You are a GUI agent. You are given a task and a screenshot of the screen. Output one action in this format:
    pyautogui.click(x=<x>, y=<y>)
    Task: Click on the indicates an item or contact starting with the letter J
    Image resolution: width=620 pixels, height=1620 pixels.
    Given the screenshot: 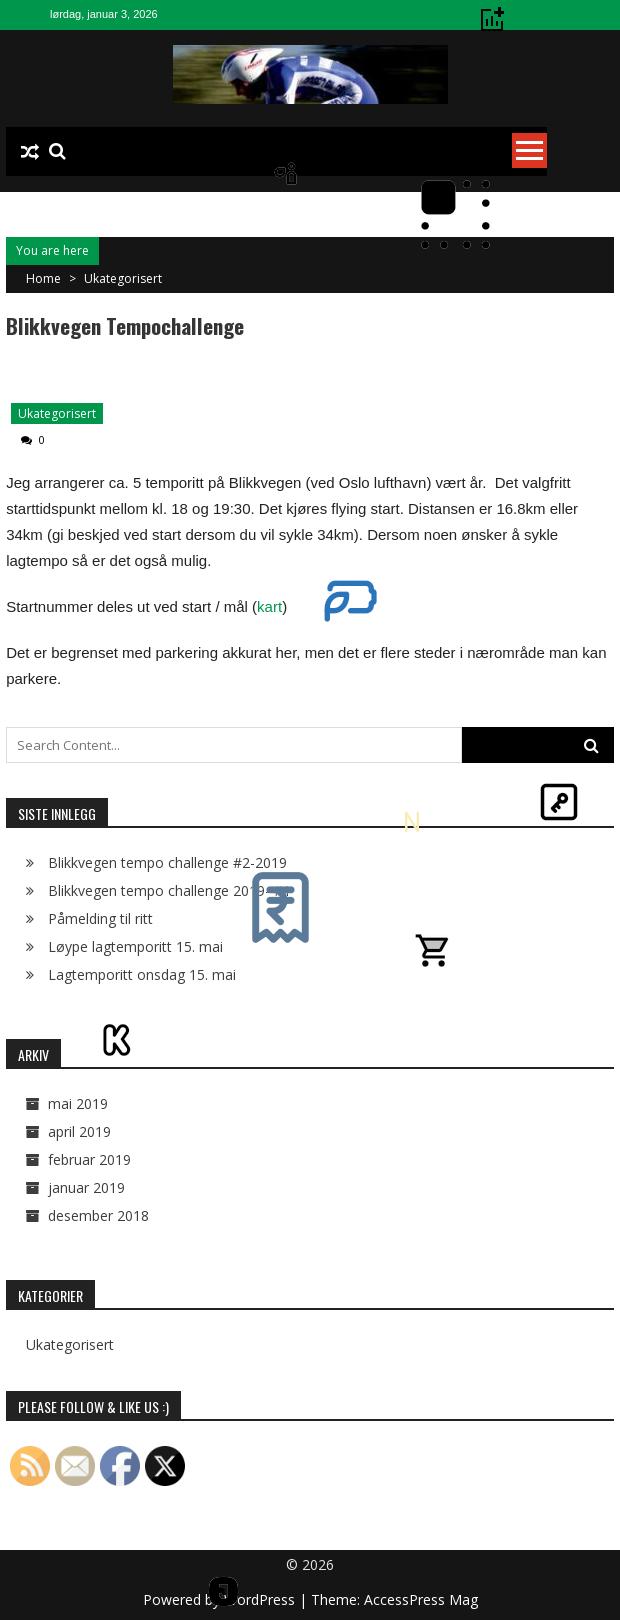 What is the action you would take?
    pyautogui.click(x=223, y=1591)
    